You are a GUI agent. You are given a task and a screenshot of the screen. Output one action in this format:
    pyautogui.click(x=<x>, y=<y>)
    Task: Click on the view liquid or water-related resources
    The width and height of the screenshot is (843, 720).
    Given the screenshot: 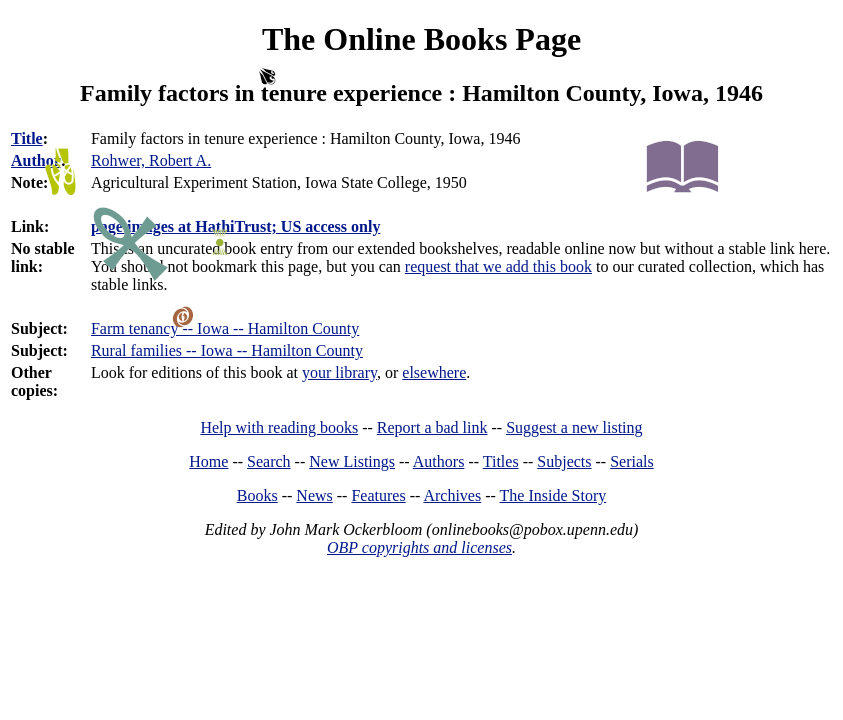 What is the action you would take?
    pyautogui.click(x=267, y=76)
    